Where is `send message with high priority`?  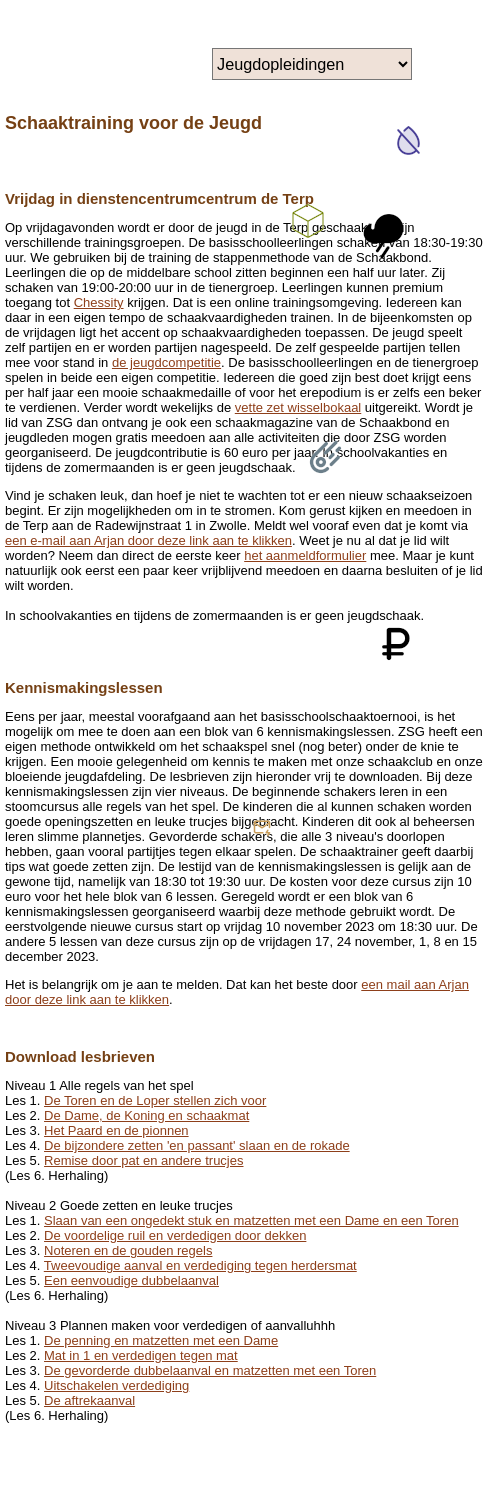
send message with high priority is located at coordinates (262, 827).